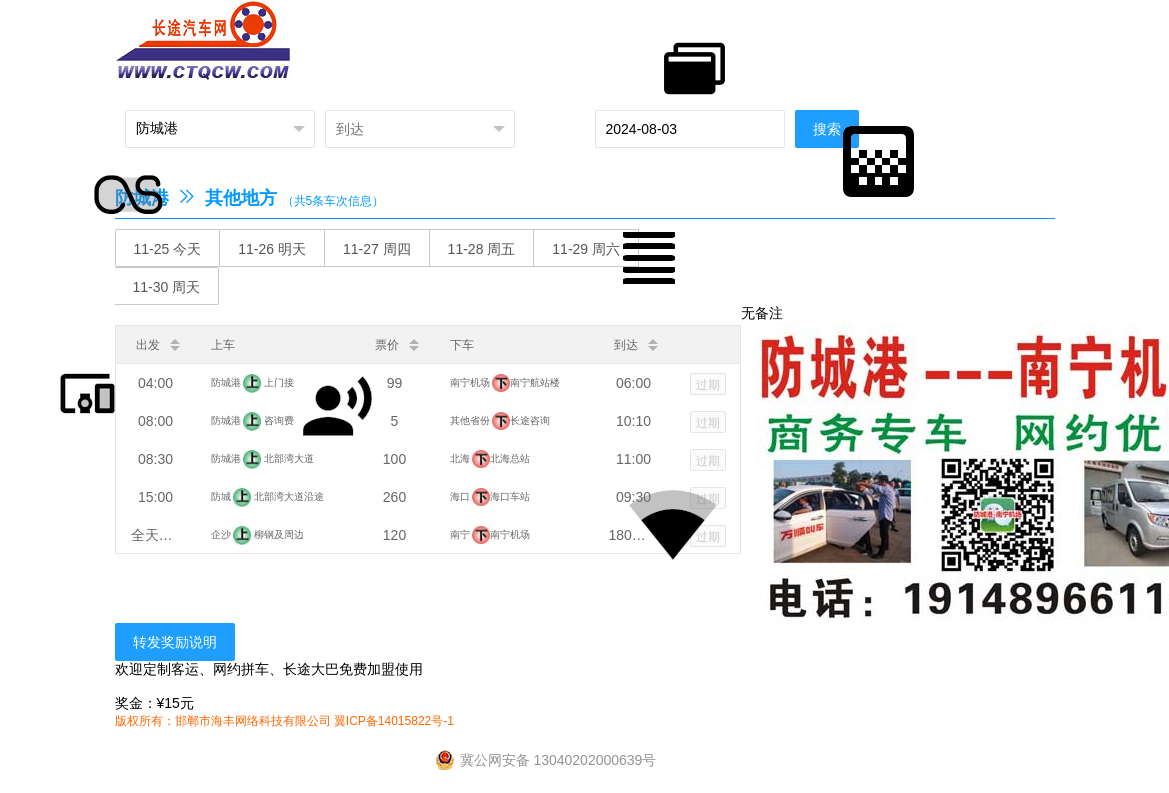 This screenshot has width=1169, height=793. I want to click on connect to Last.fm account, so click(128, 193).